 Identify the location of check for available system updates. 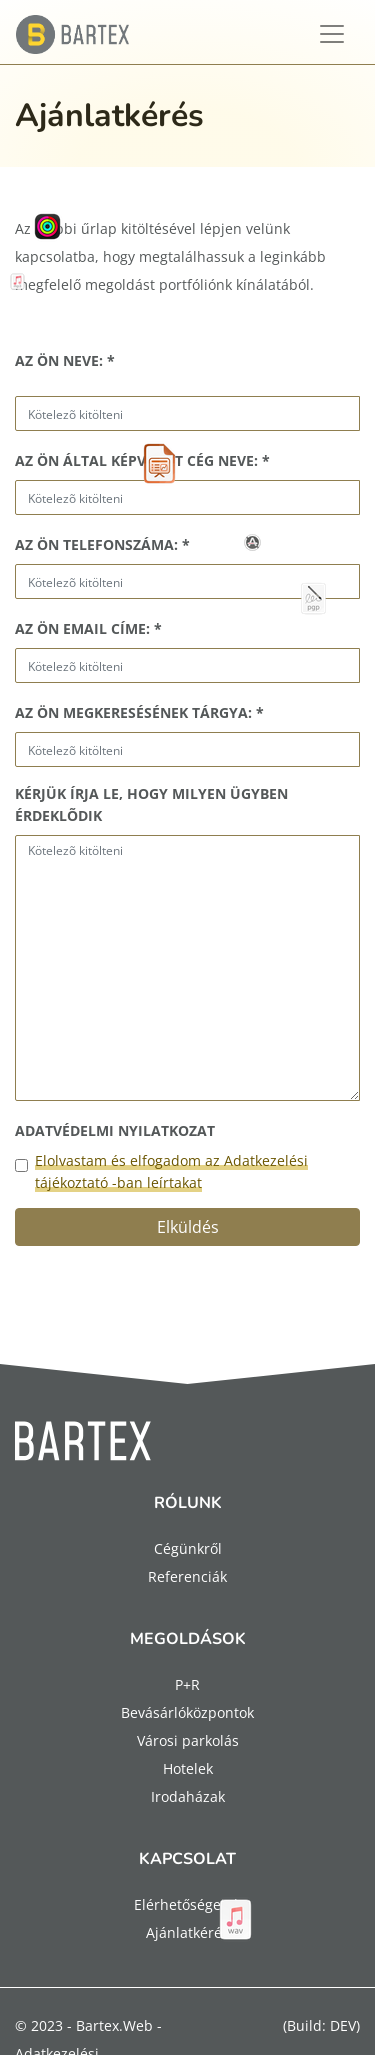
(252, 542).